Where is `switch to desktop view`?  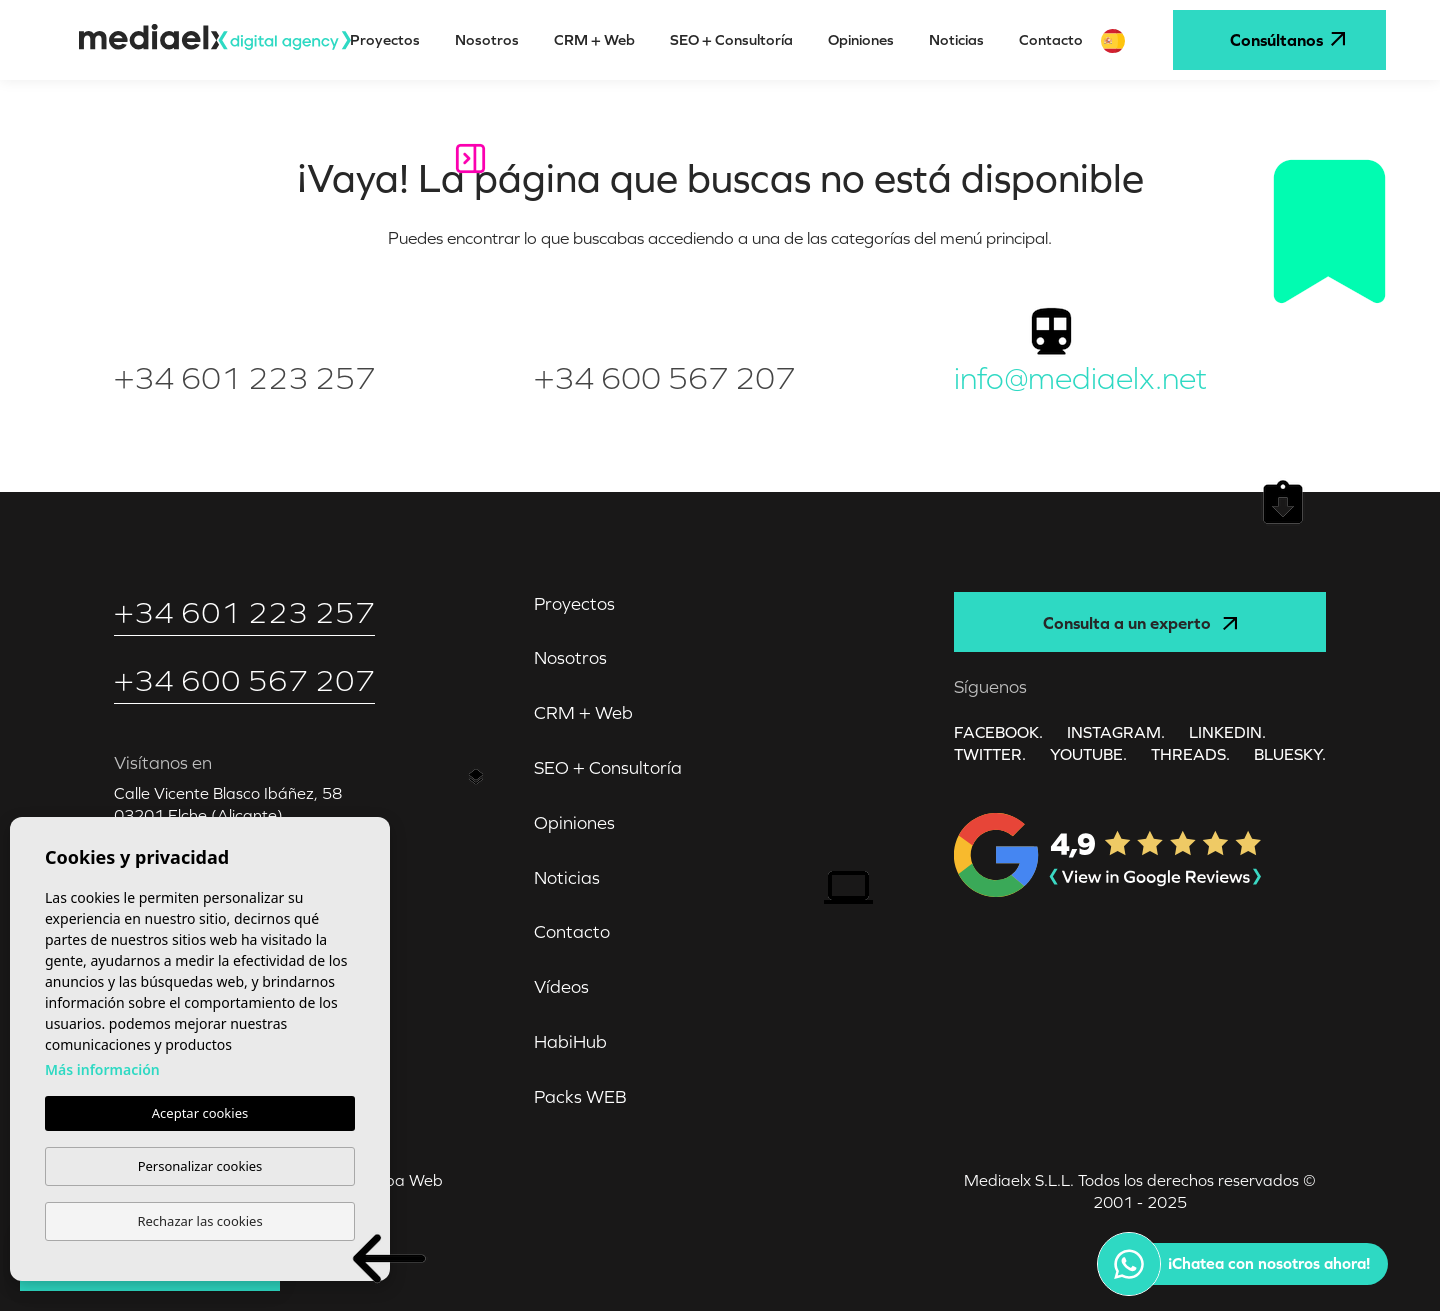 switch to desktop view is located at coordinates (848, 887).